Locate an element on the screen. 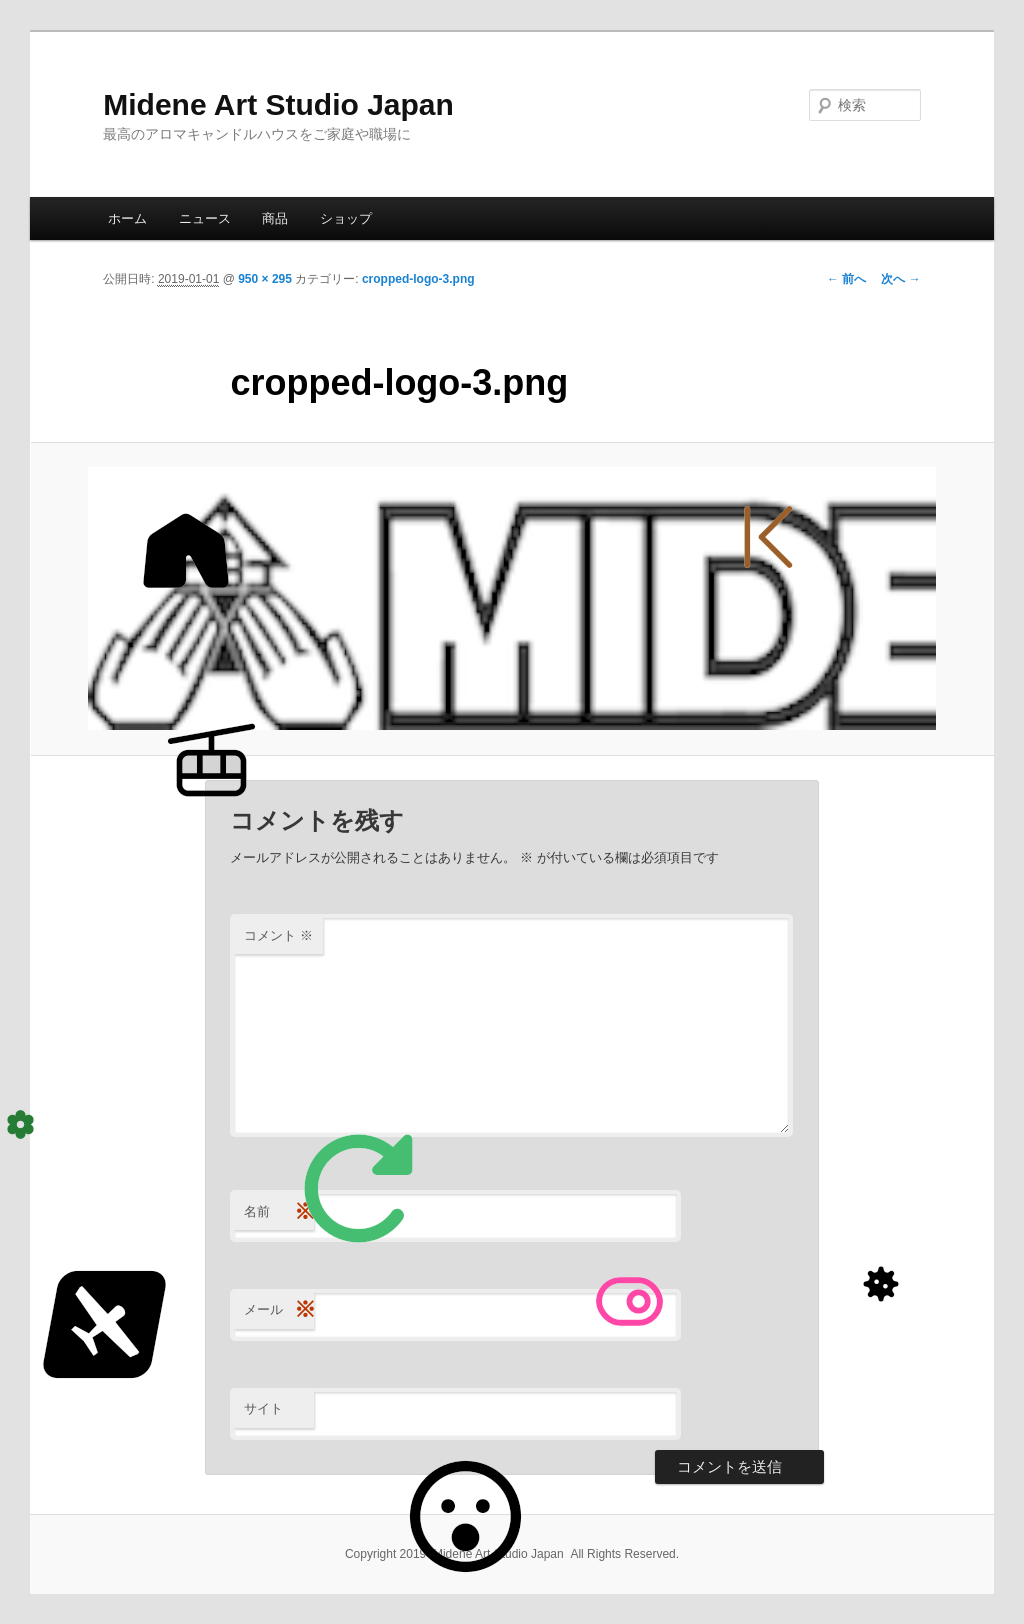 The width and height of the screenshot is (1024, 1624). indicates a virus or malware threat detected is located at coordinates (881, 1284).